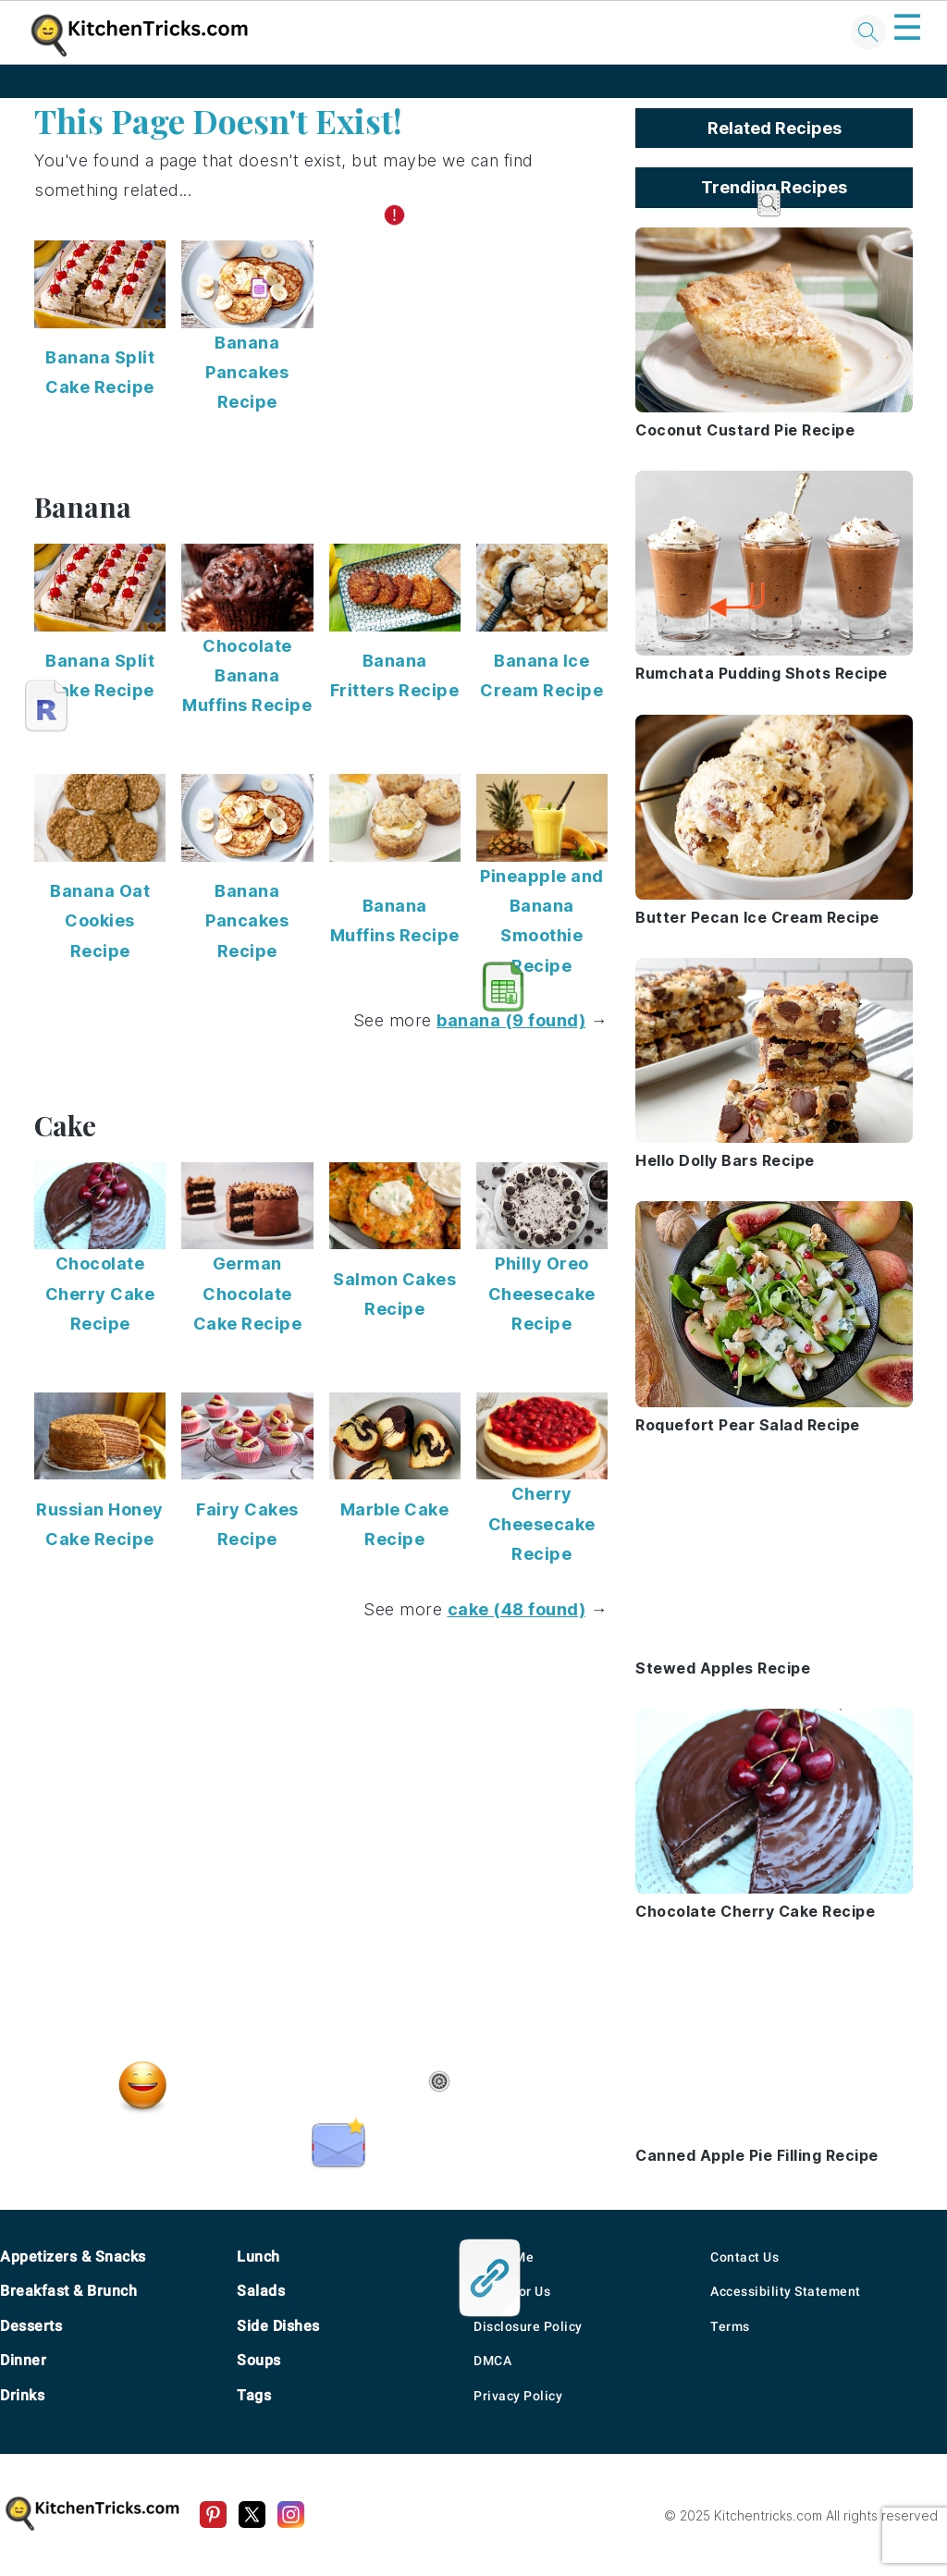 The height and width of the screenshot is (2576, 947). Describe the element at coordinates (439, 2081) in the screenshot. I see `open system settings` at that location.